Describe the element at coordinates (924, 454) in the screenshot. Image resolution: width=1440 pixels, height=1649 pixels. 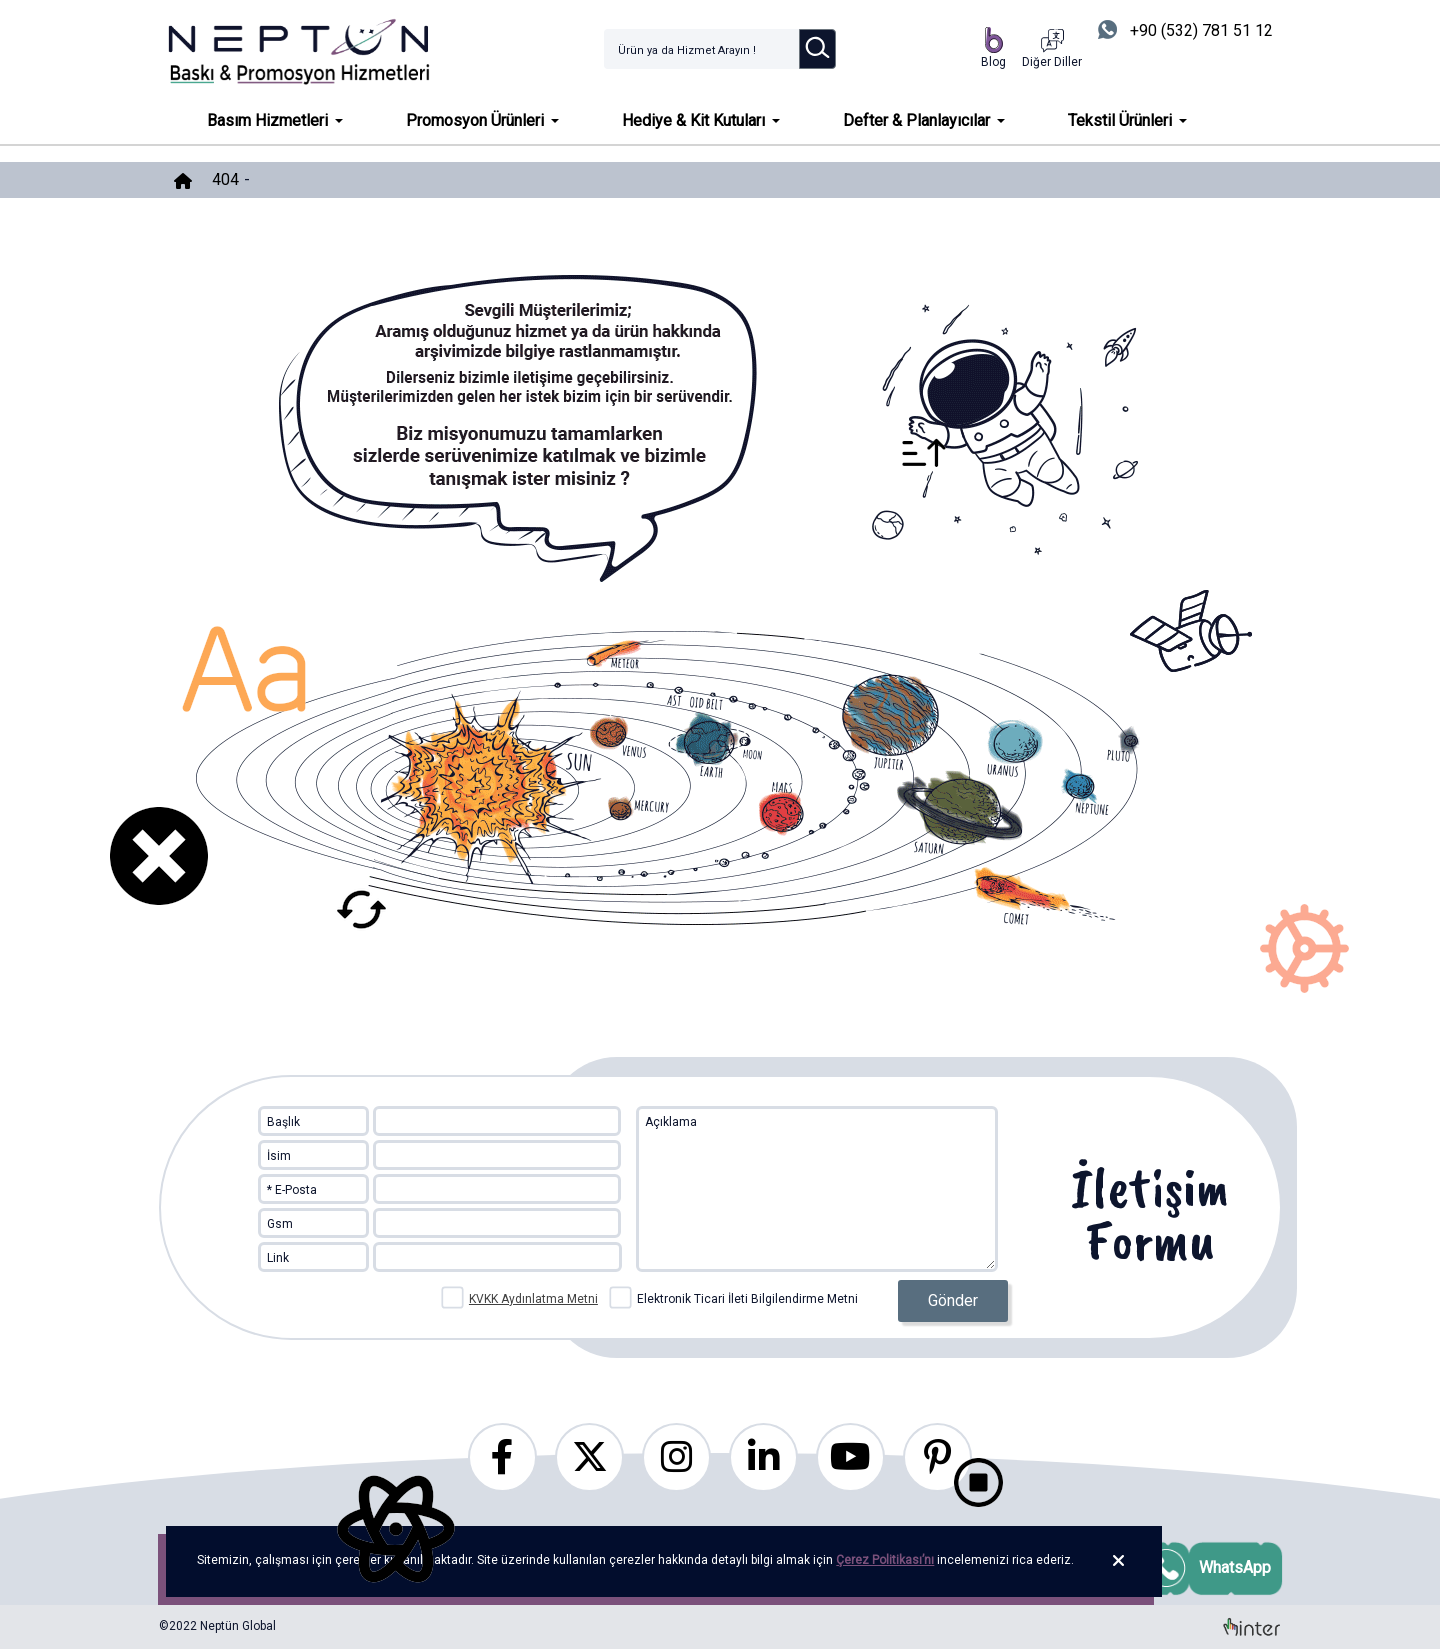
I see `sort items in ascending order` at that location.